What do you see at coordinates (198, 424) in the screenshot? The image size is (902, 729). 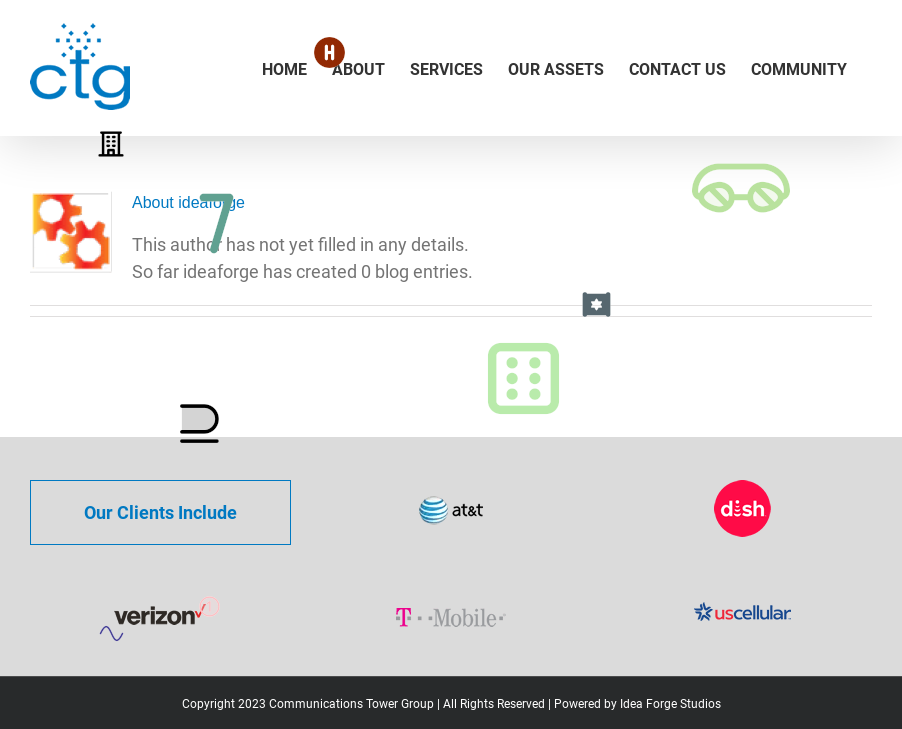 I see `represents a mathematical superset relationship` at bounding box center [198, 424].